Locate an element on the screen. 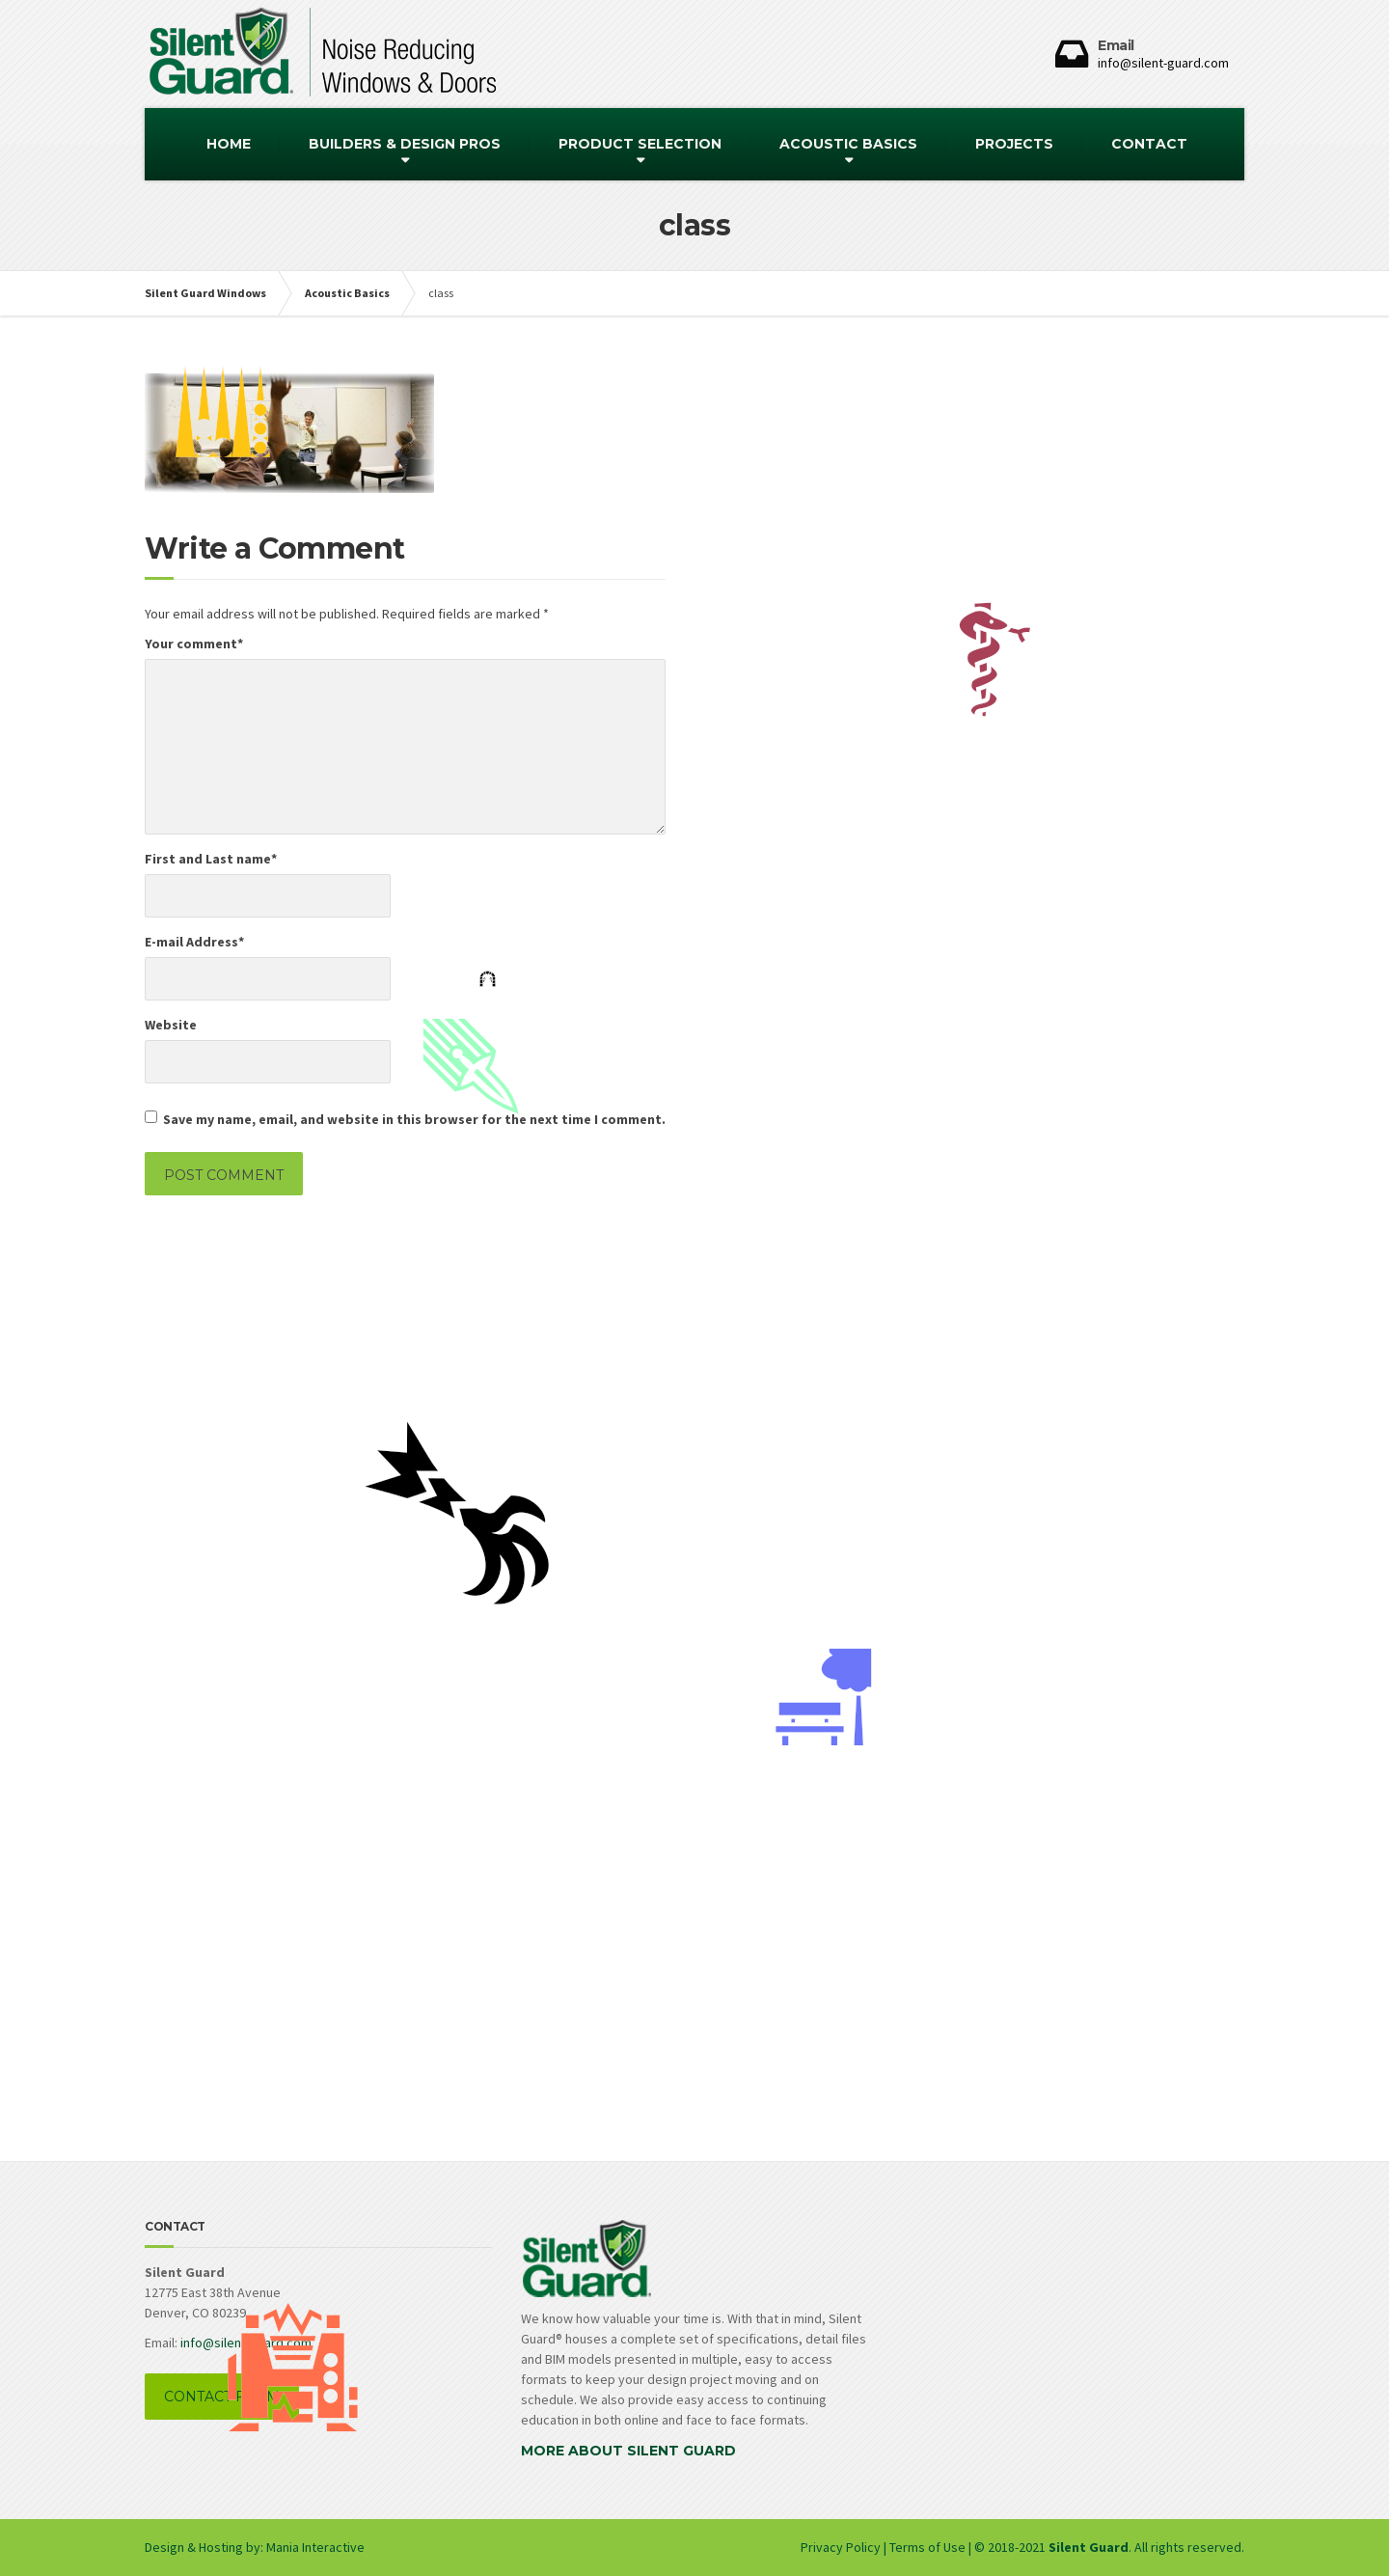  equip a diving dagger weapon is located at coordinates (471, 1066).